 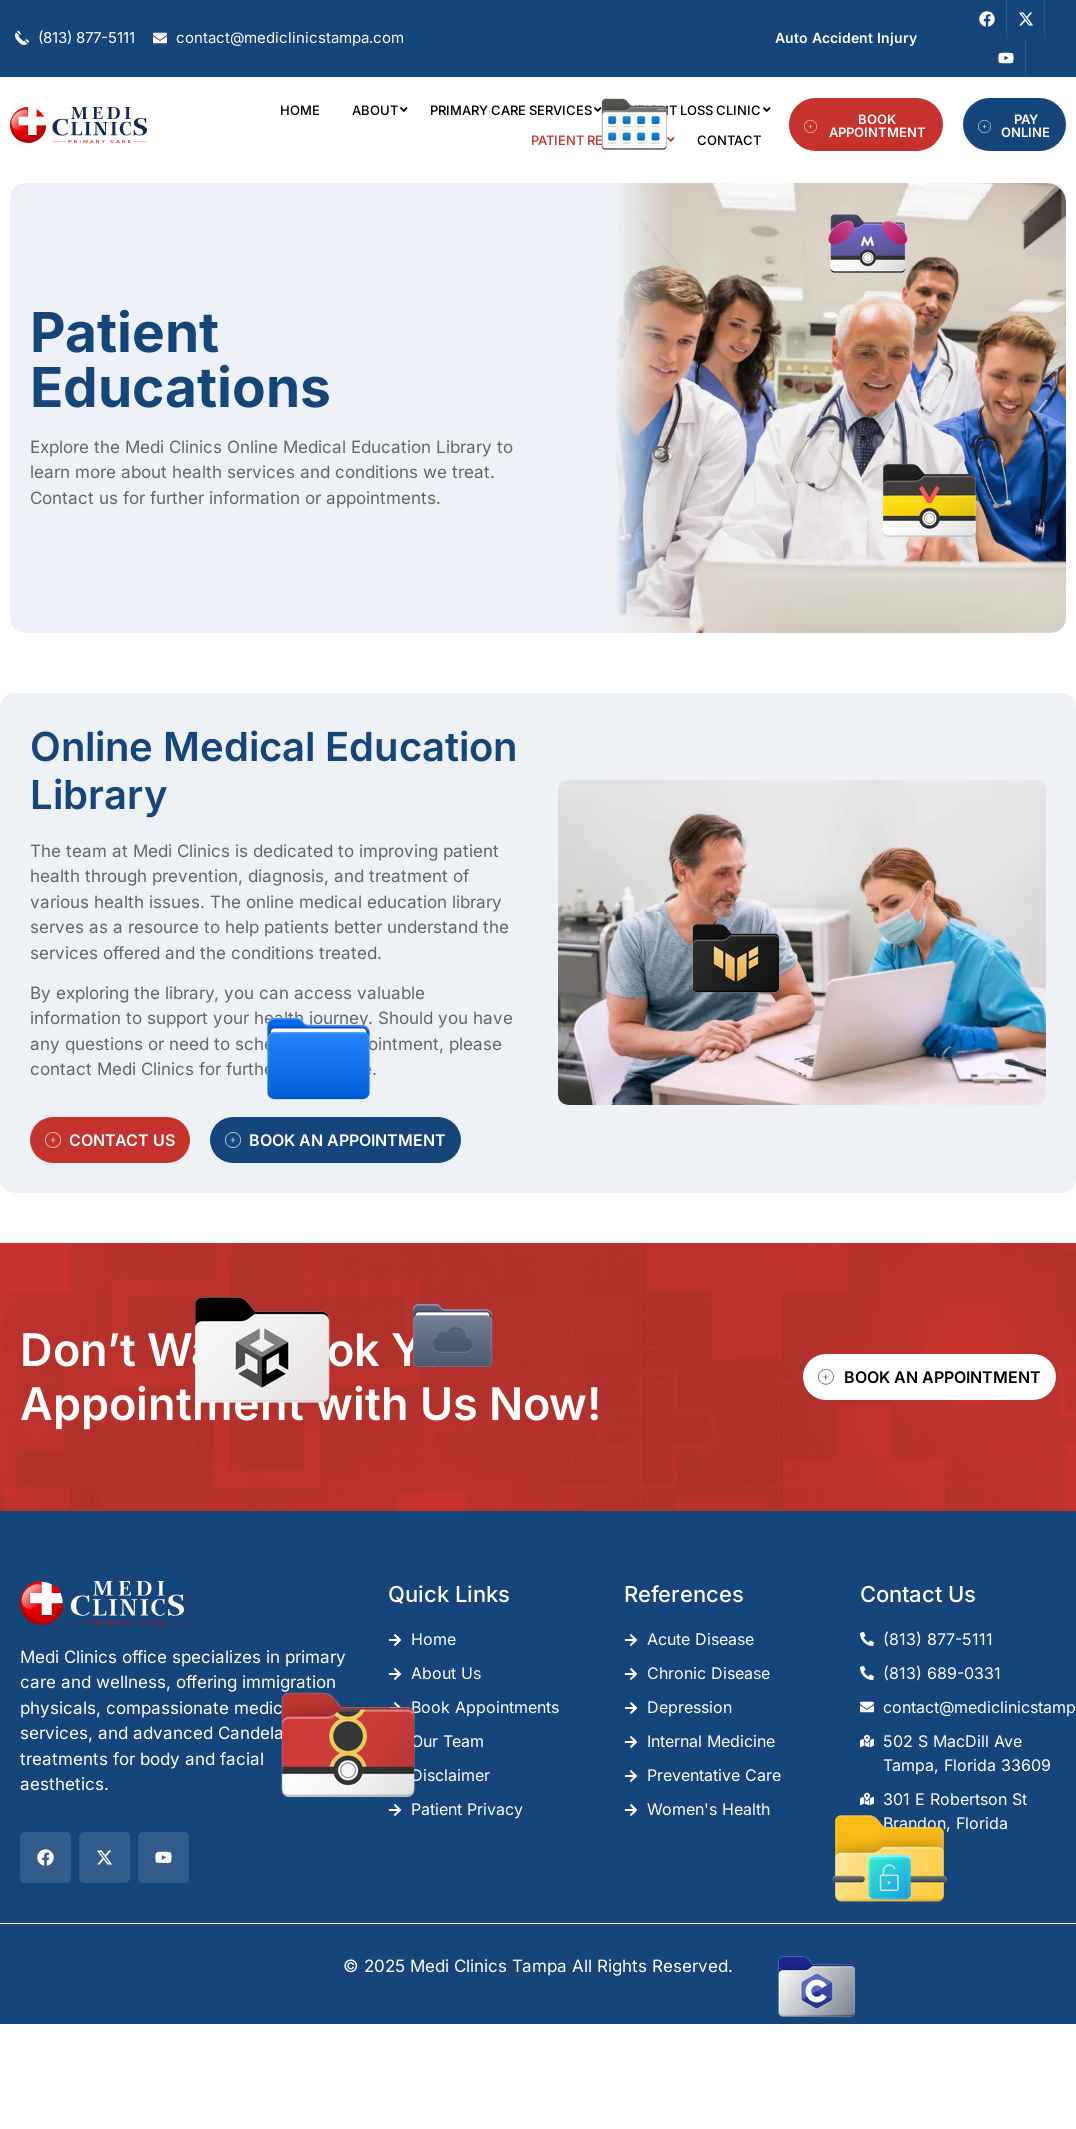 What do you see at coordinates (634, 126) in the screenshot?
I see `open program manager folder` at bounding box center [634, 126].